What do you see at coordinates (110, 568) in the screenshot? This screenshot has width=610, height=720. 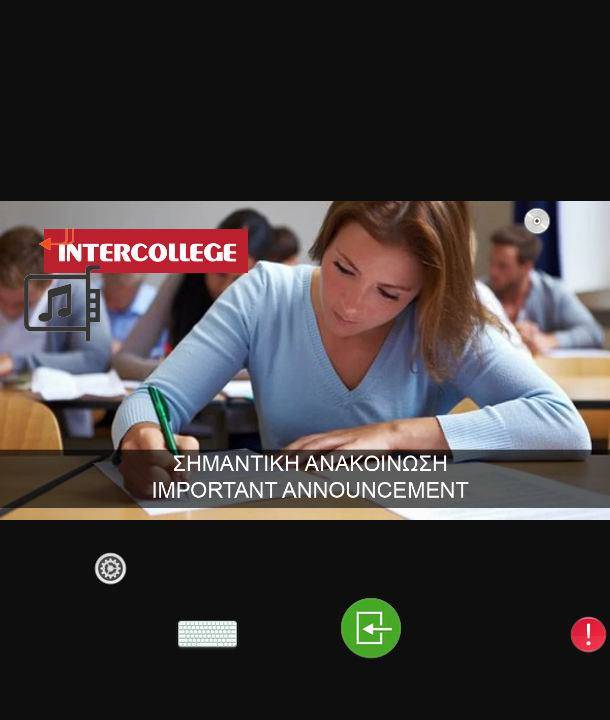 I see `open system preferences` at bounding box center [110, 568].